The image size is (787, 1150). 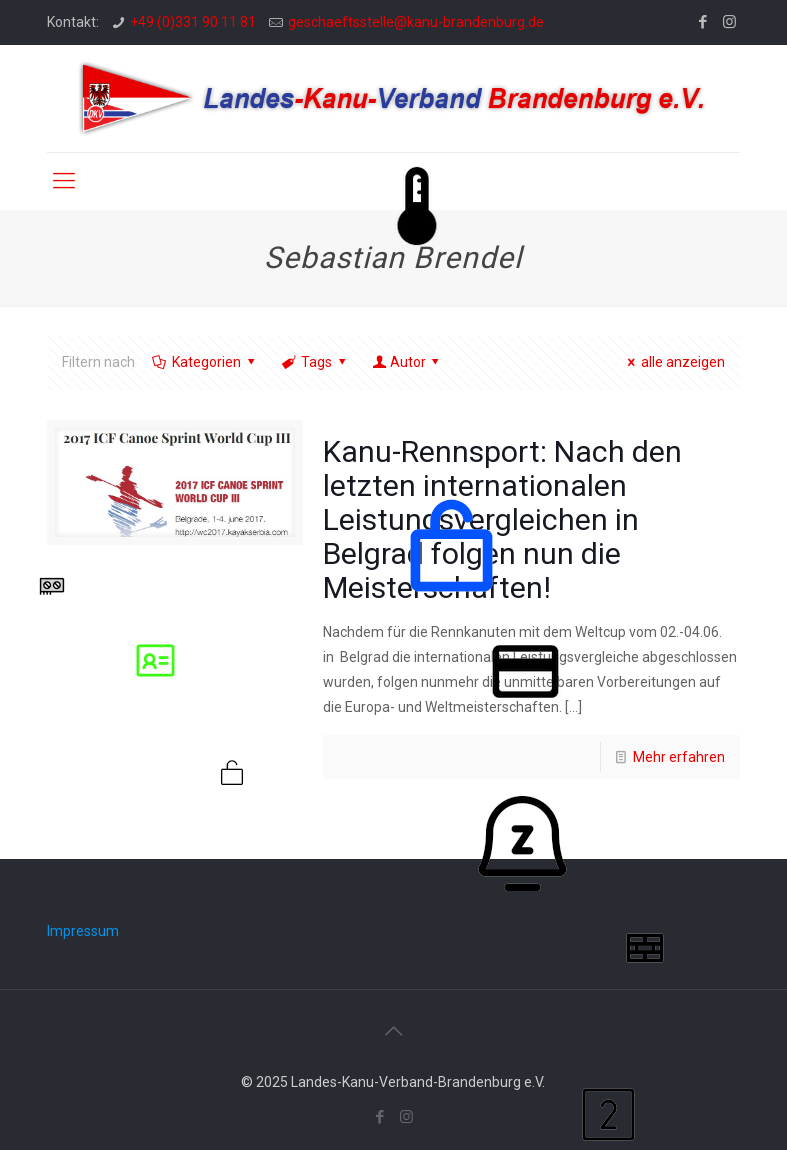 What do you see at coordinates (608, 1114) in the screenshot?
I see `indicates step two in a multi-step process` at bounding box center [608, 1114].